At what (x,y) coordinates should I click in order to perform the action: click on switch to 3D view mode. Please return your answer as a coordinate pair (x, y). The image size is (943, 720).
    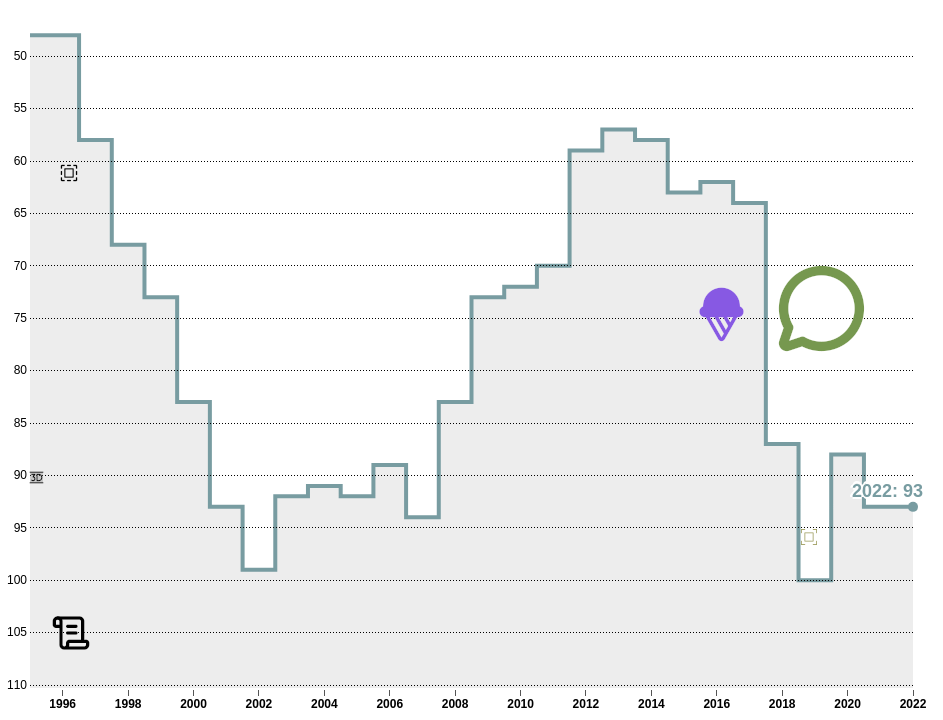
    Looking at the image, I should click on (36, 477).